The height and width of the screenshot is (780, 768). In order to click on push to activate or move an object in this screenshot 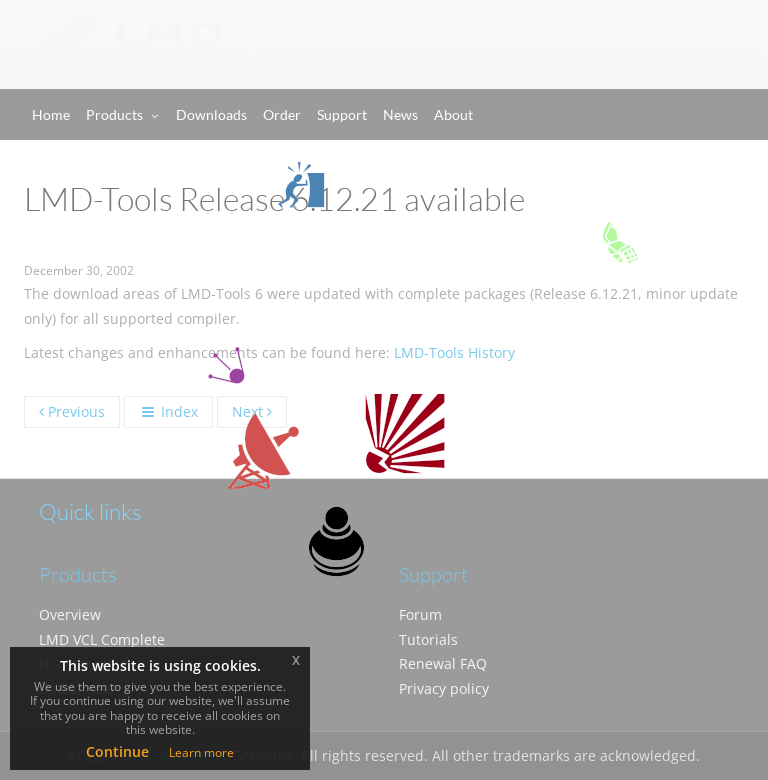, I will do `click(301, 184)`.